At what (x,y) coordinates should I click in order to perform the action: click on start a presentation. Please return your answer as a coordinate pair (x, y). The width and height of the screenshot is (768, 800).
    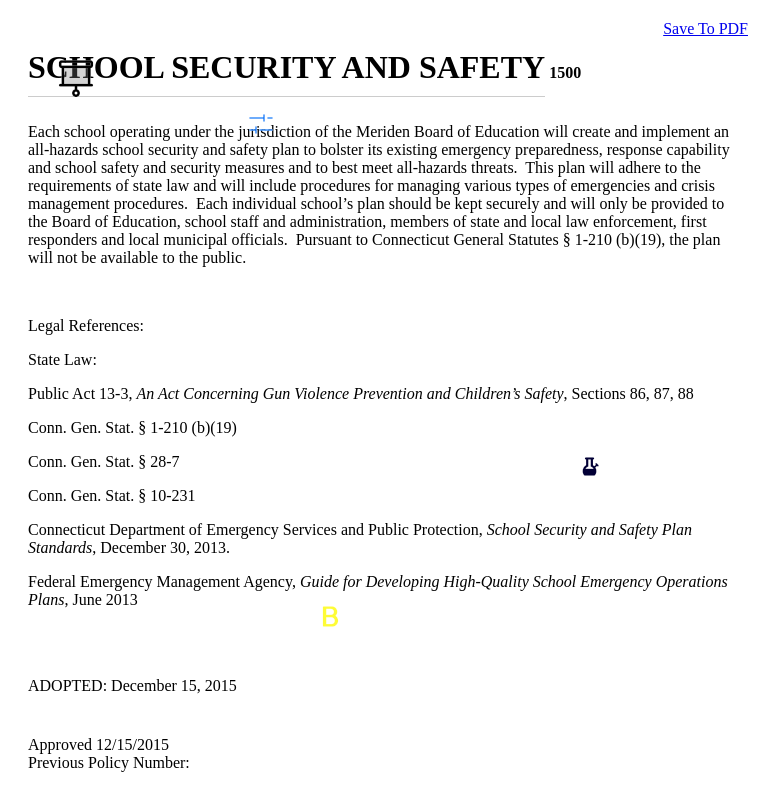
    Looking at the image, I should click on (76, 76).